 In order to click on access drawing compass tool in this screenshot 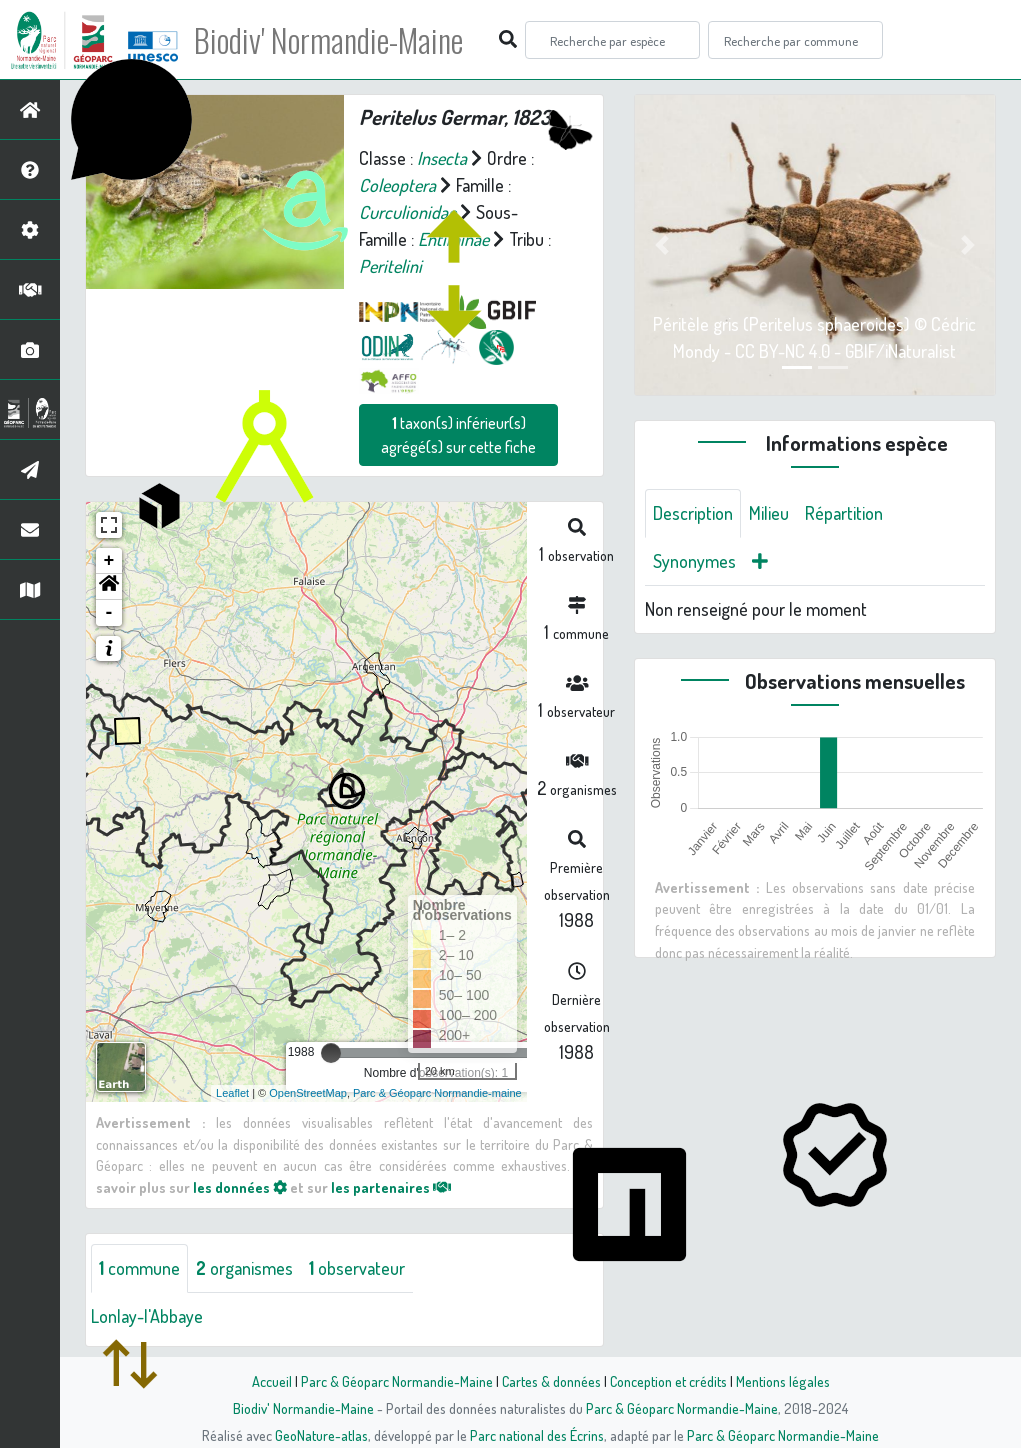, I will do `click(264, 445)`.